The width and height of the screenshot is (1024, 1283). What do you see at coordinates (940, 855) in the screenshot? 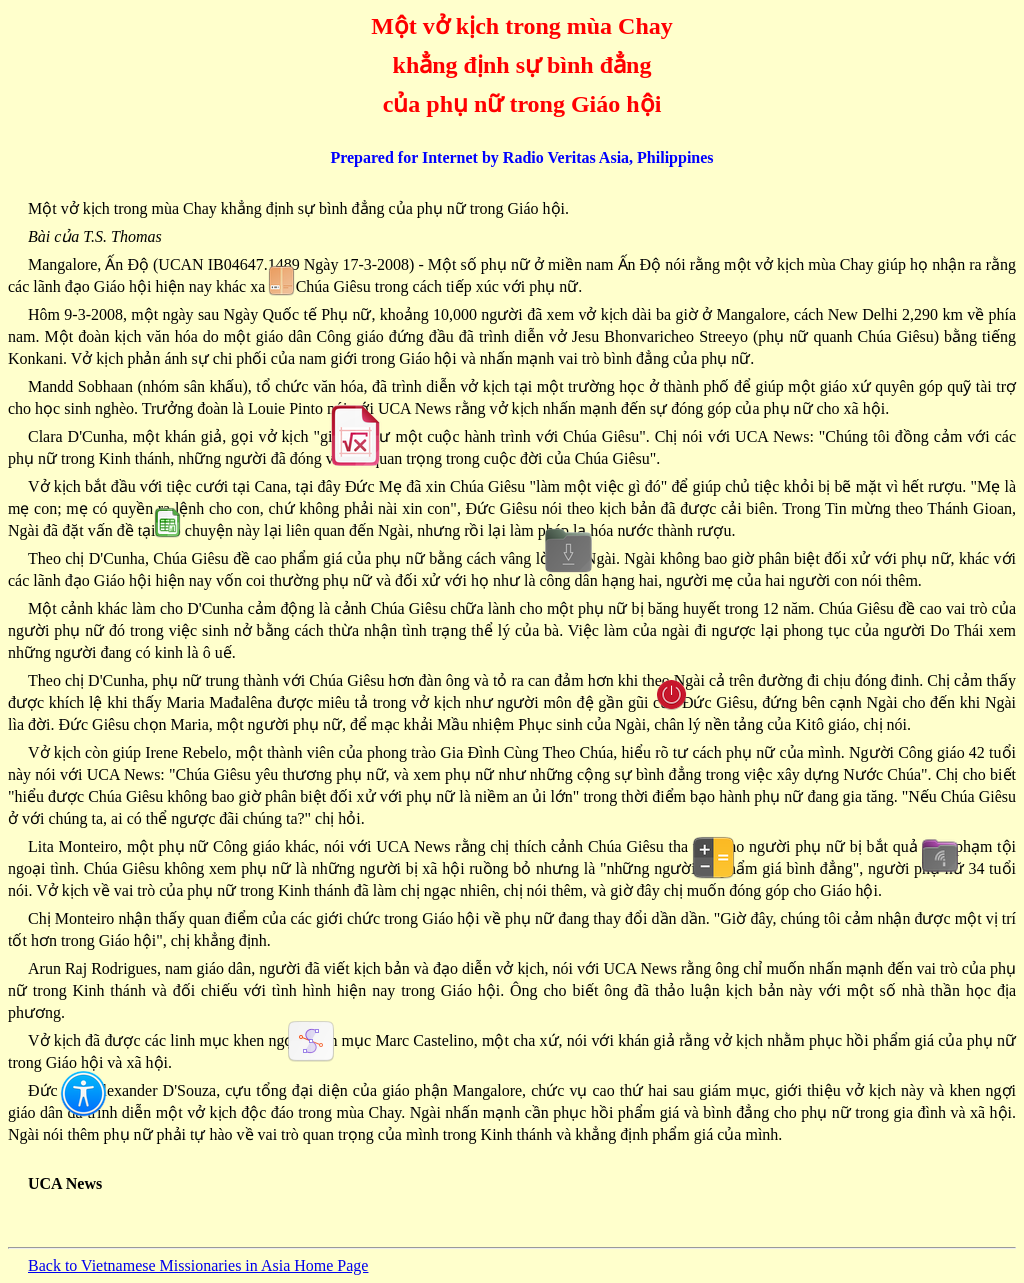
I see `folder synced with insync cloud service` at bounding box center [940, 855].